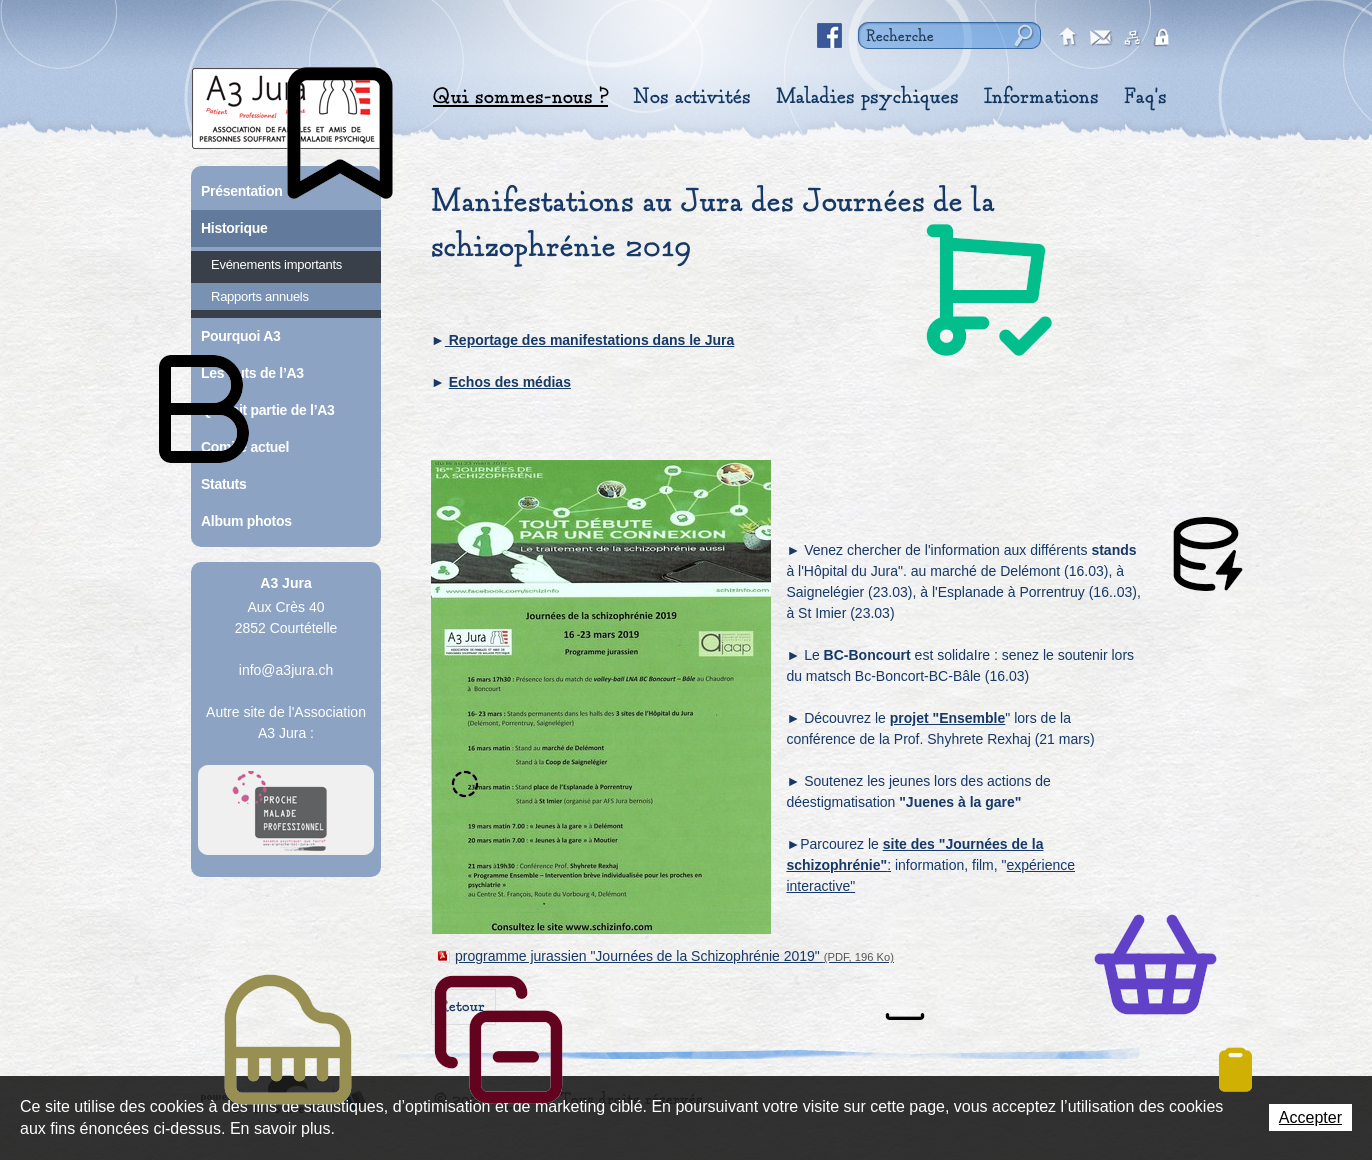 The width and height of the screenshot is (1372, 1160). Describe the element at coordinates (905, 1006) in the screenshot. I see `insert a space character` at that location.